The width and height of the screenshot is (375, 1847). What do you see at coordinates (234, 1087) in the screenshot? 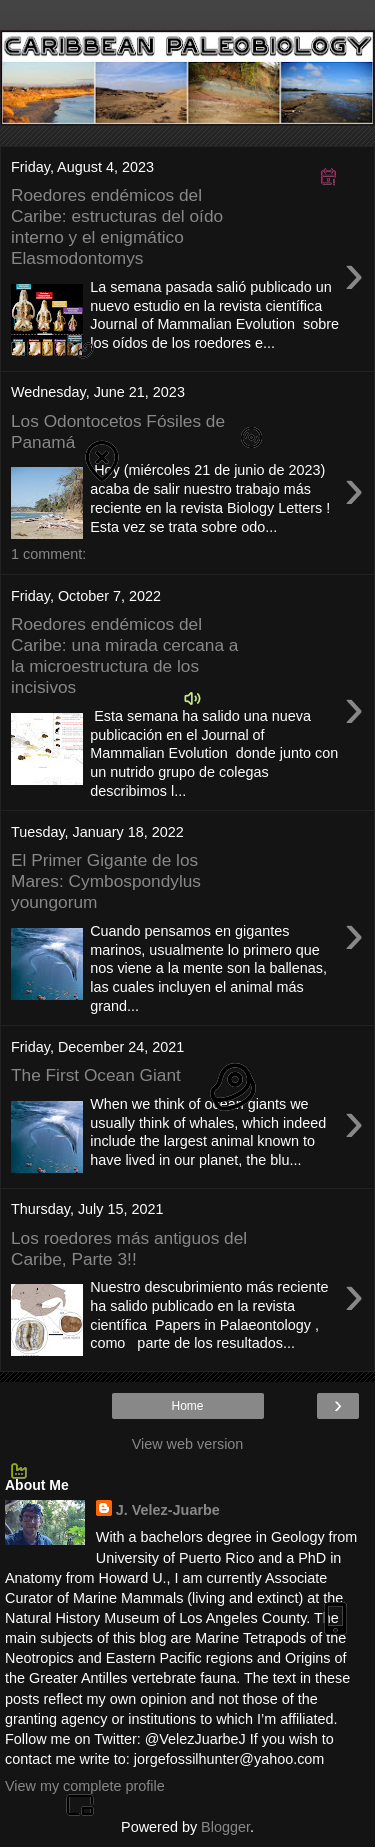
I see `filter recipes by beef or red meat` at bounding box center [234, 1087].